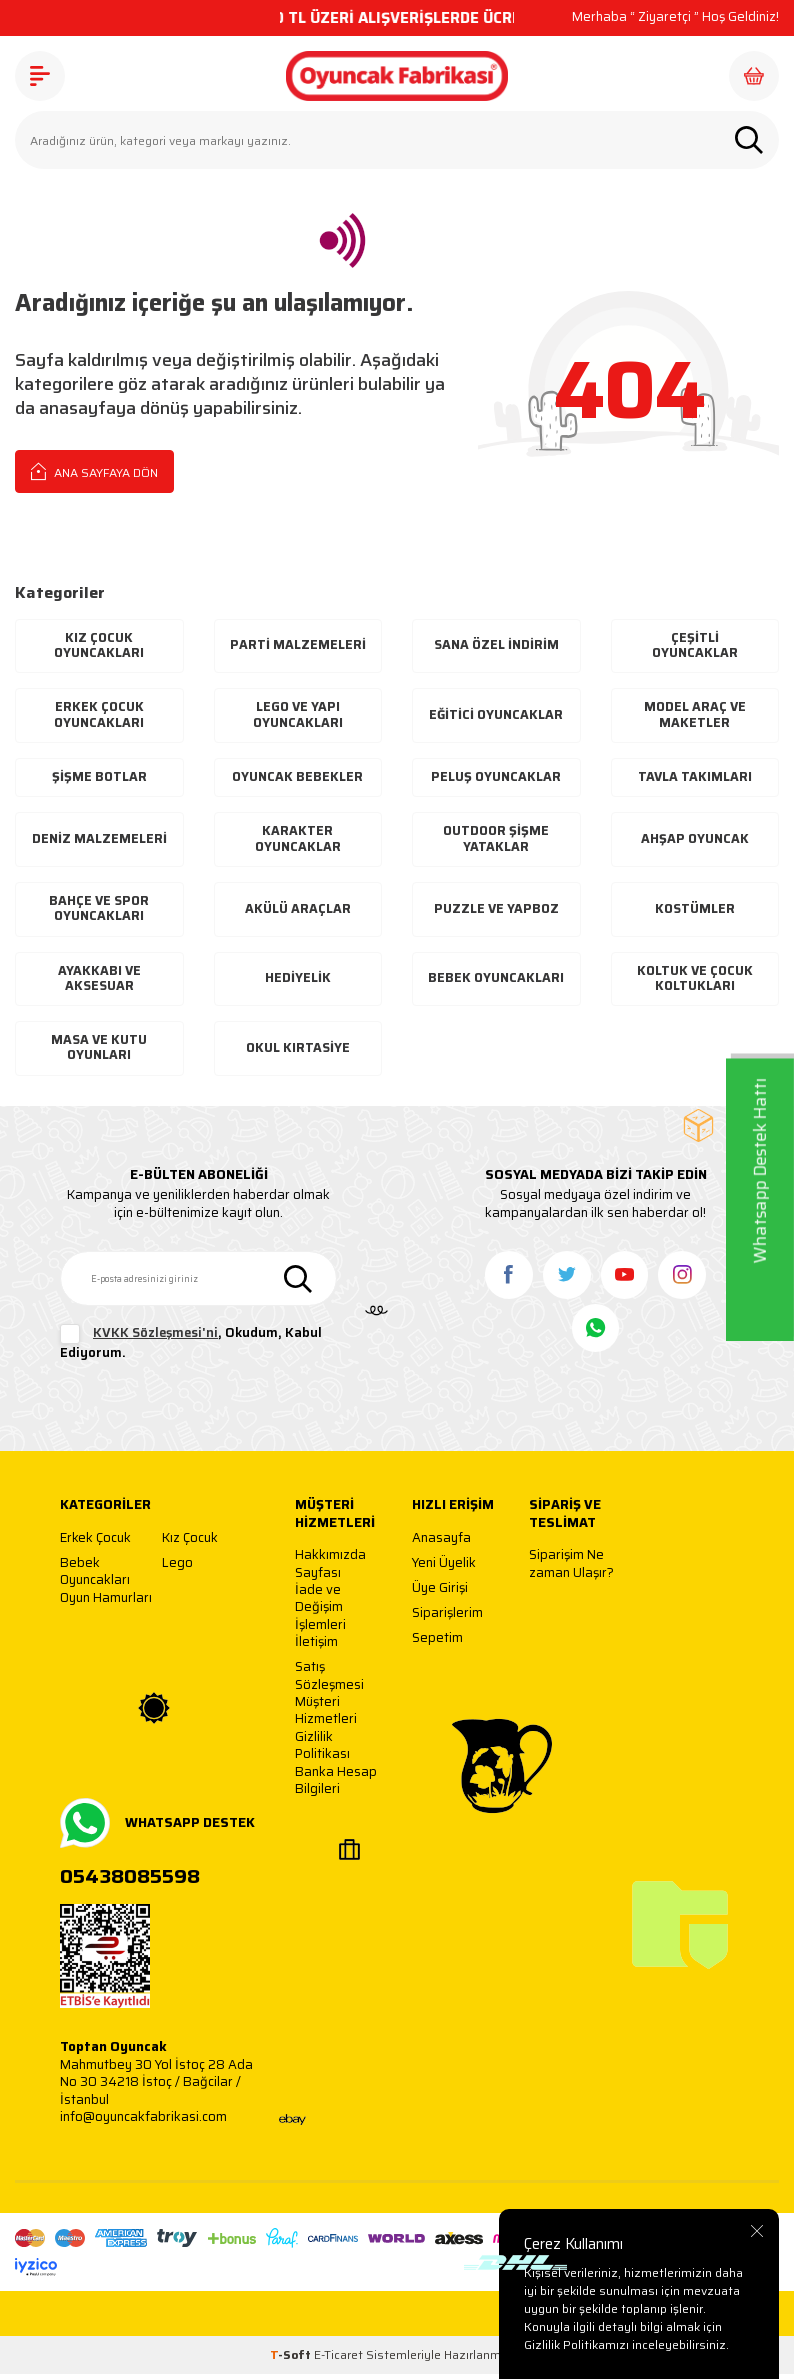 The height and width of the screenshot is (2379, 794). Describe the element at coordinates (154, 1708) in the screenshot. I see `open the AccuWeather app` at that location.